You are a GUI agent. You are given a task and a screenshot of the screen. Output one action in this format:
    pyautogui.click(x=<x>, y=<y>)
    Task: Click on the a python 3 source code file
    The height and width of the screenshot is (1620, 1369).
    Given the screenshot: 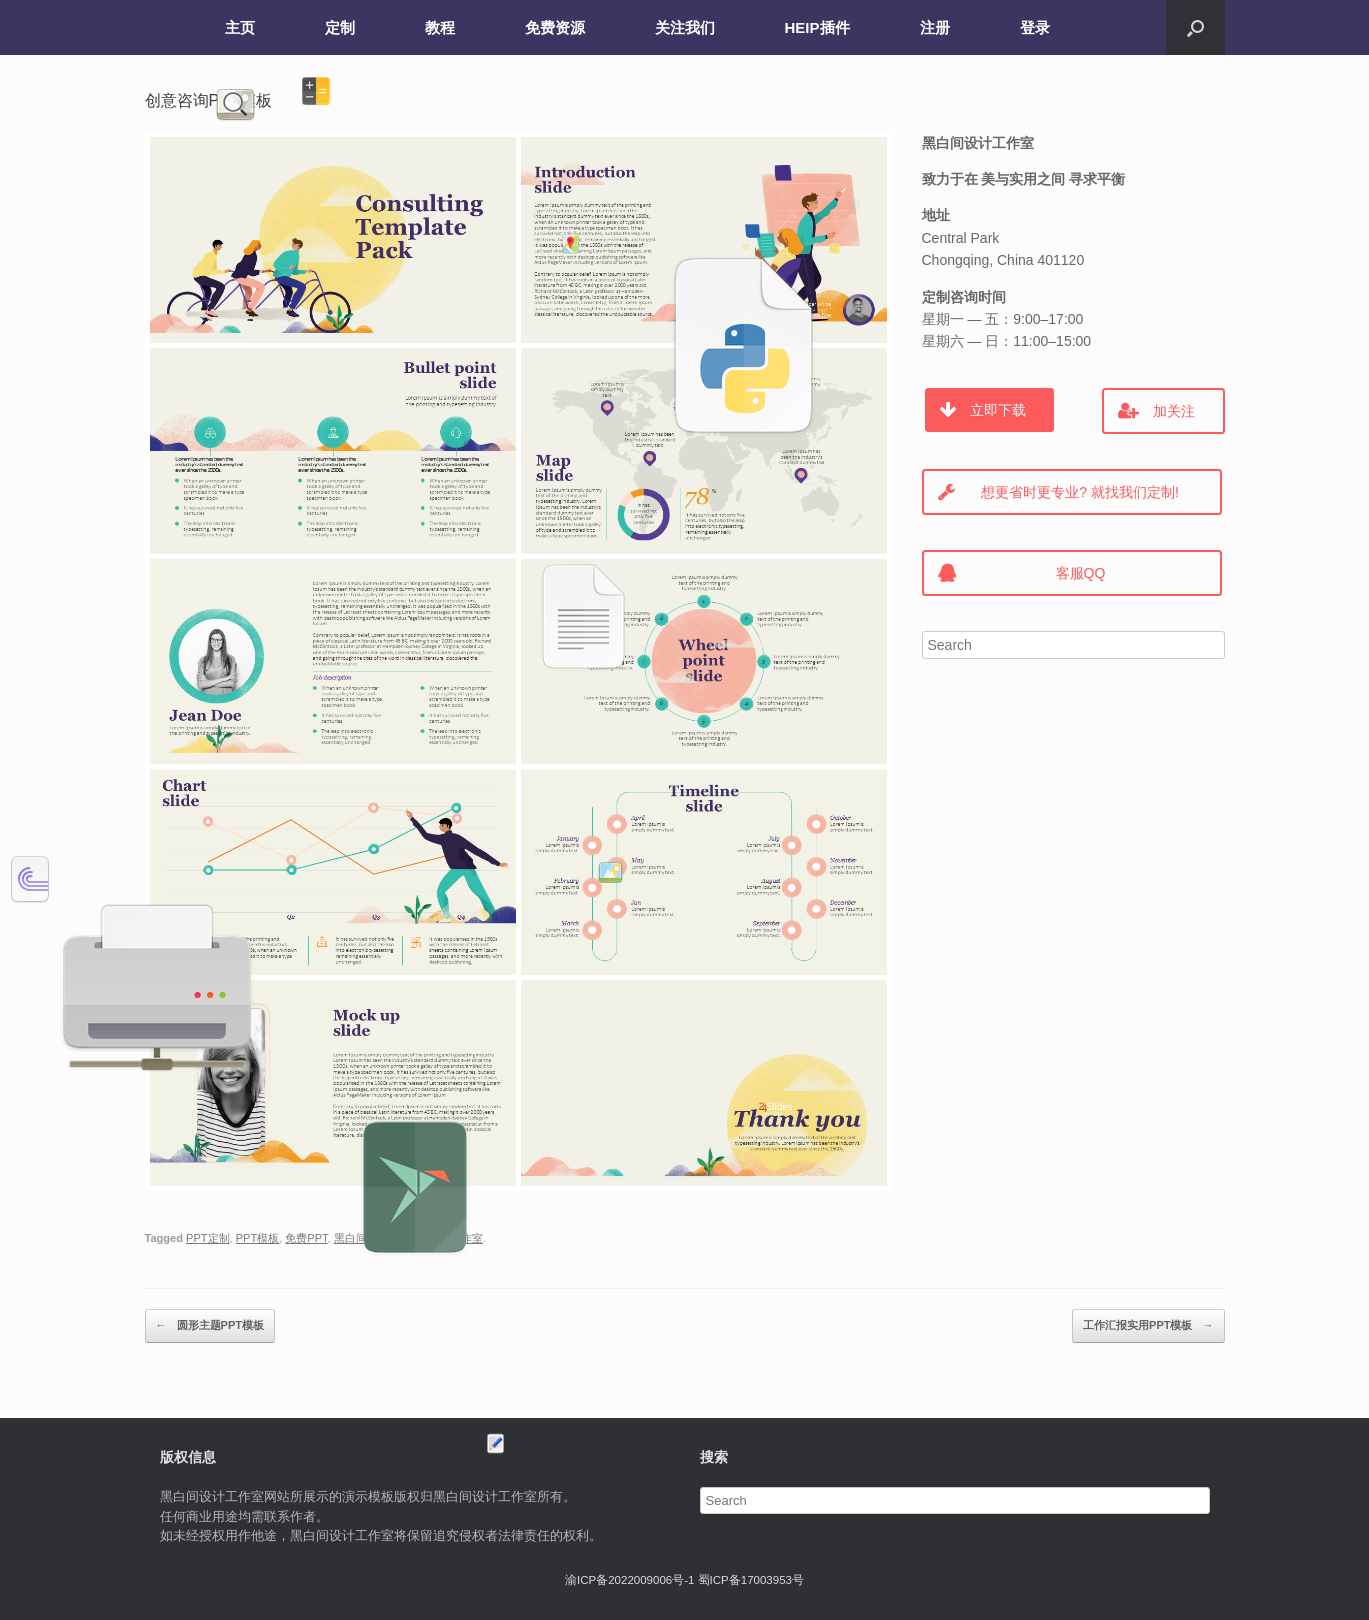 What is the action you would take?
    pyautogui.click(x=743, y=345)
    